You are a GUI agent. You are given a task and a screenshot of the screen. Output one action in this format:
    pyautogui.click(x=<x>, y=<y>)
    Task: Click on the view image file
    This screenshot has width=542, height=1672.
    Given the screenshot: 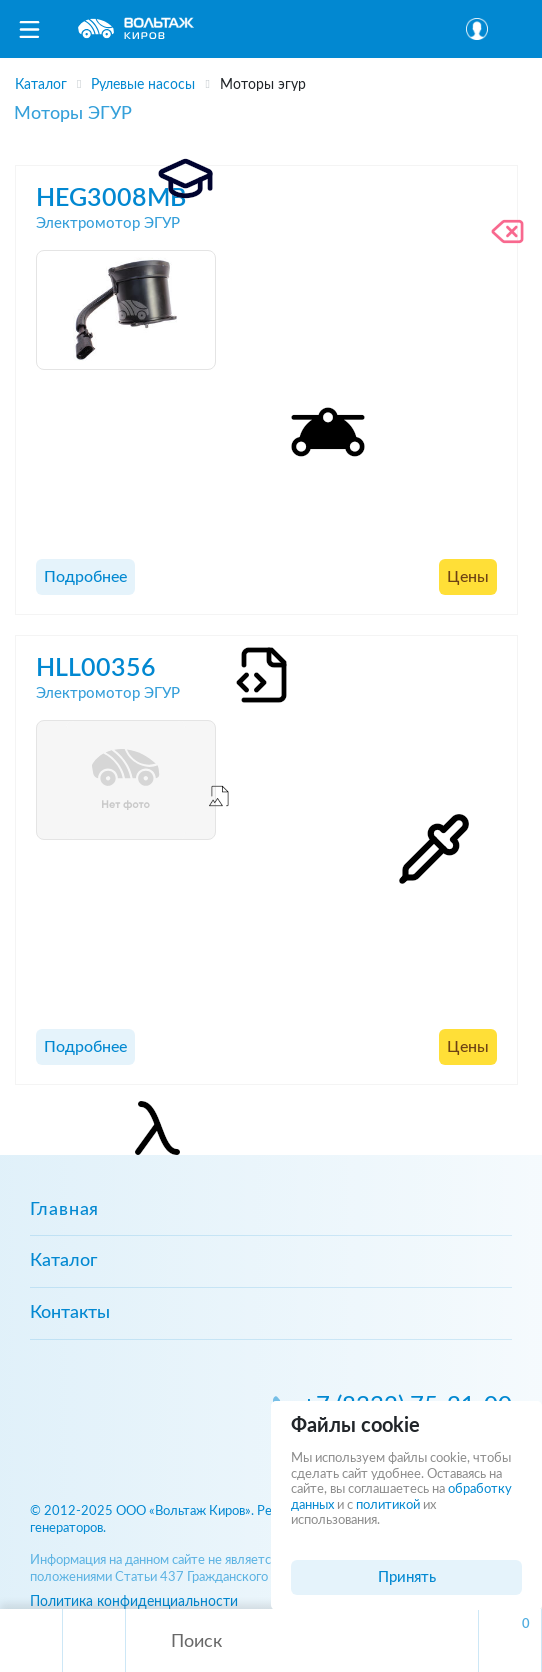 What is the action you would take?
    pyautogui.click(x=220, y=796)
    